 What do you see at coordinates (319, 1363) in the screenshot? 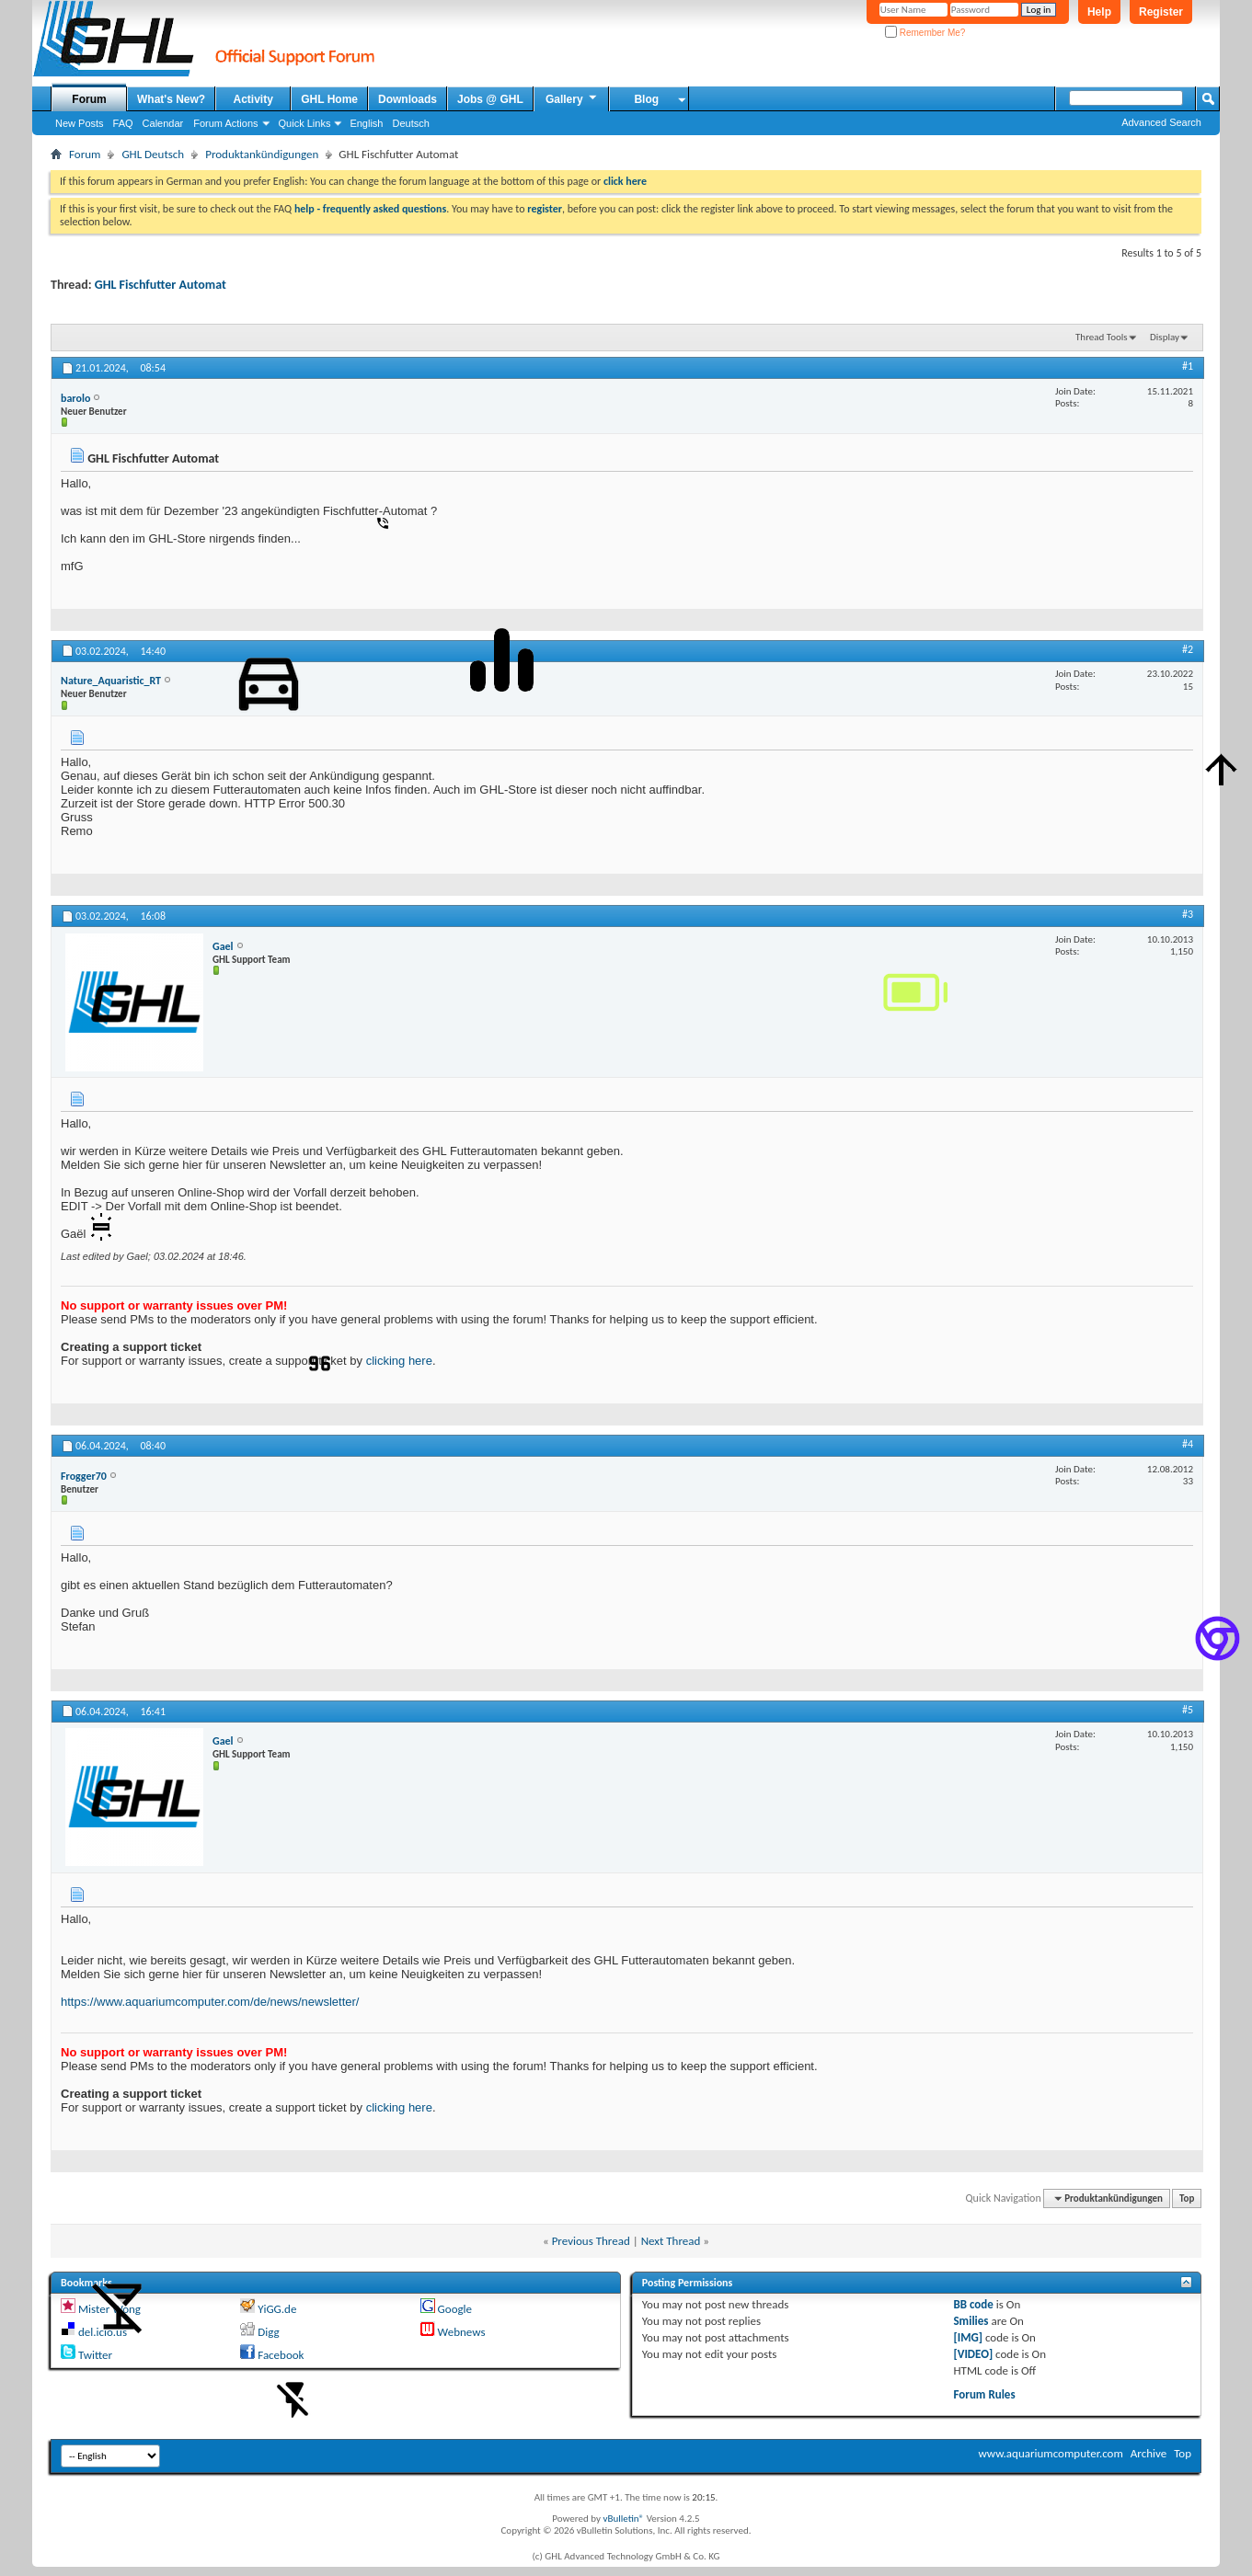
I see `displays the number 96 as a label or count indicator` at bounding box center [319, 1363].